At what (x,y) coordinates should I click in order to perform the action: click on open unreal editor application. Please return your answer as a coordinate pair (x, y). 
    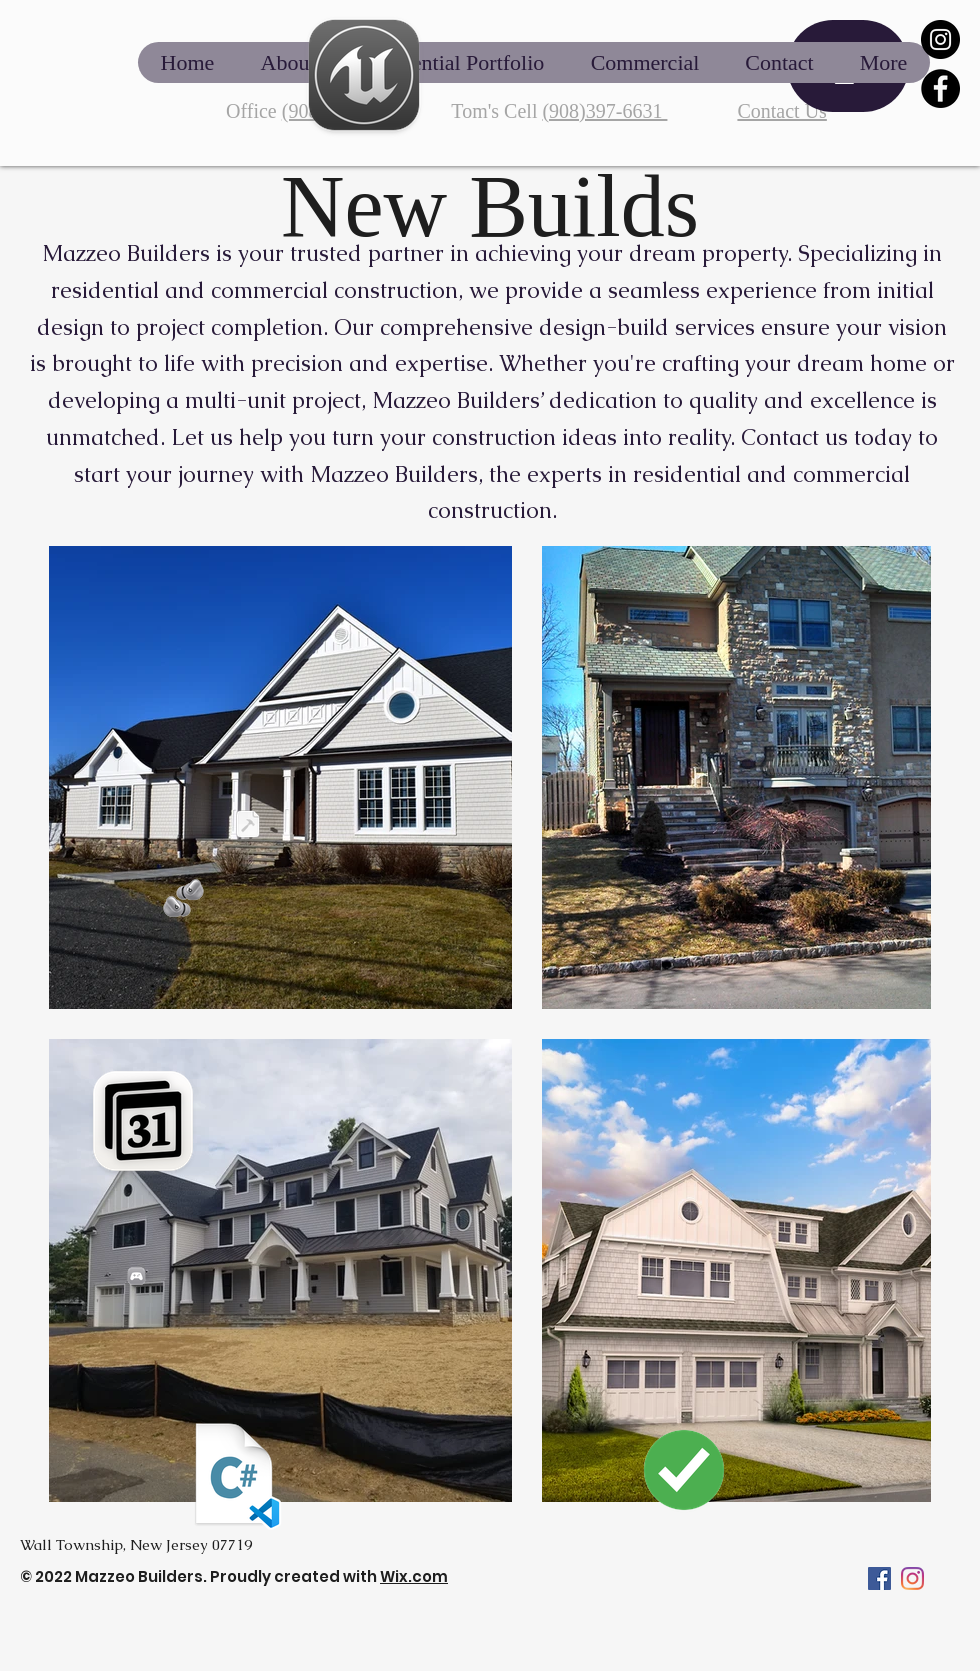
    Looking at the image, I should click on (364, 75).